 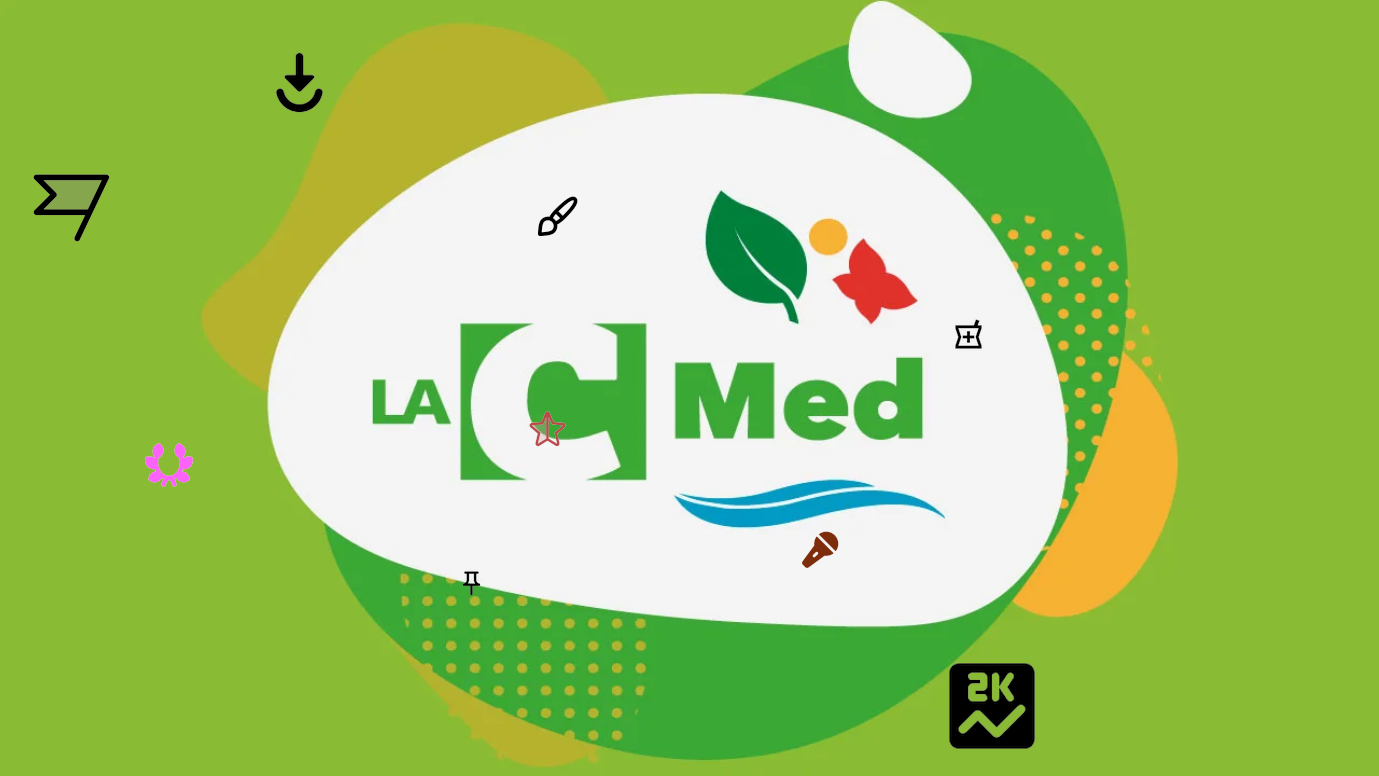 What do you see at coordinates (169, 465) in the screenshot?
I see `view achievements or awards` at bounding box center [169, 465].